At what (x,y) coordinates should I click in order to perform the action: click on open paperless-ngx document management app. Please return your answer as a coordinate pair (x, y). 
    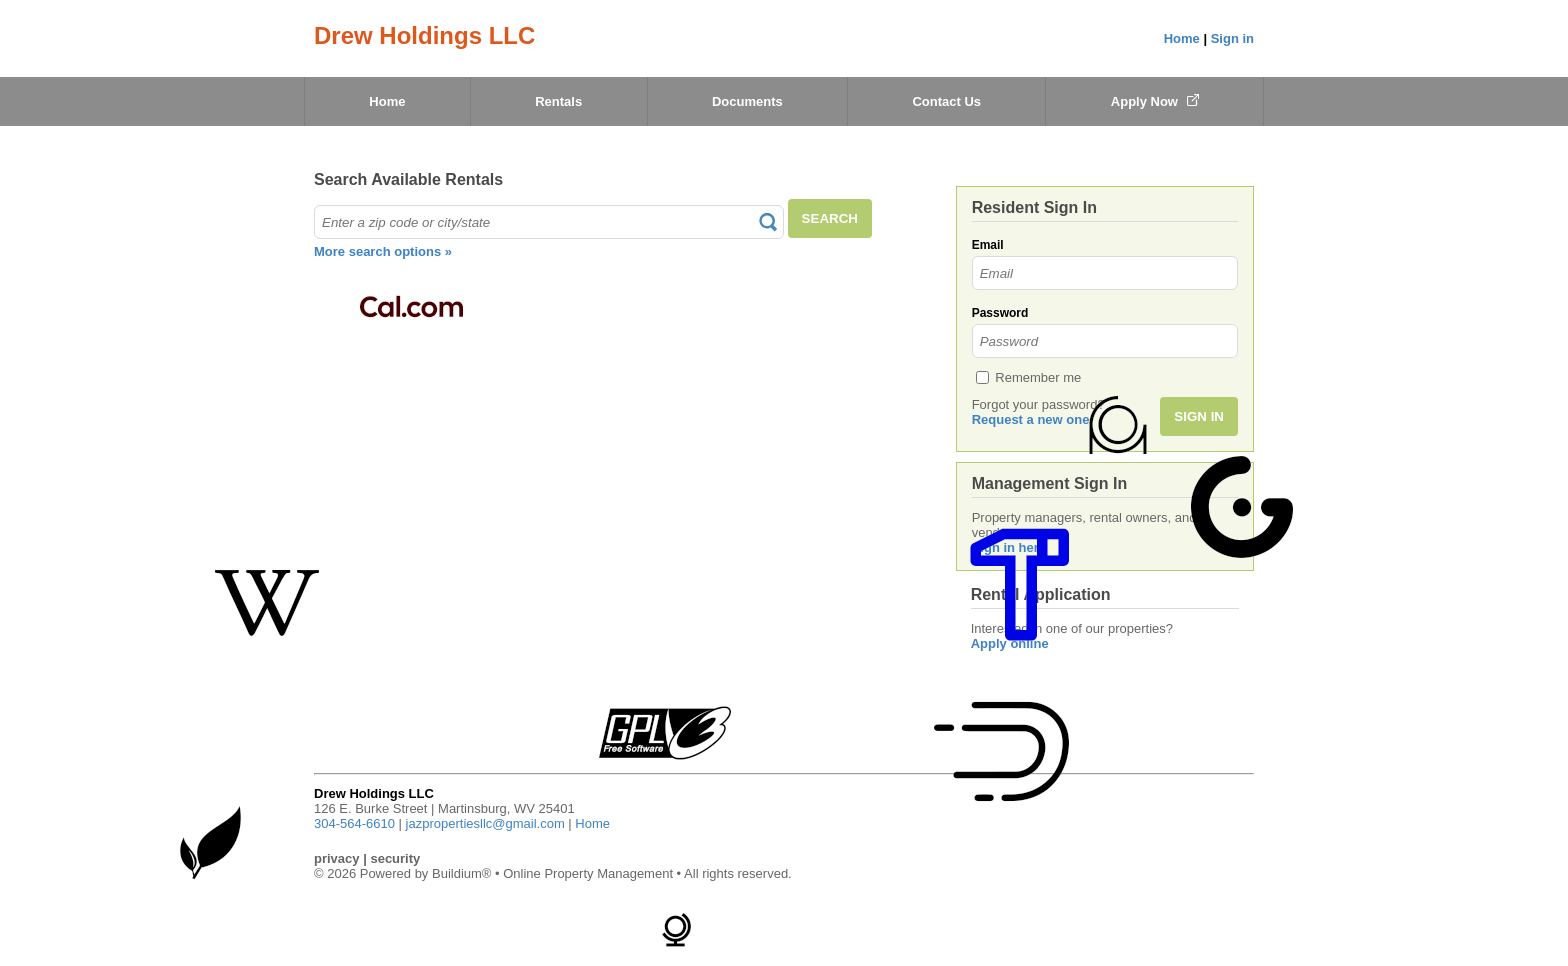
    Looking at the image, I should click on (210, 842).